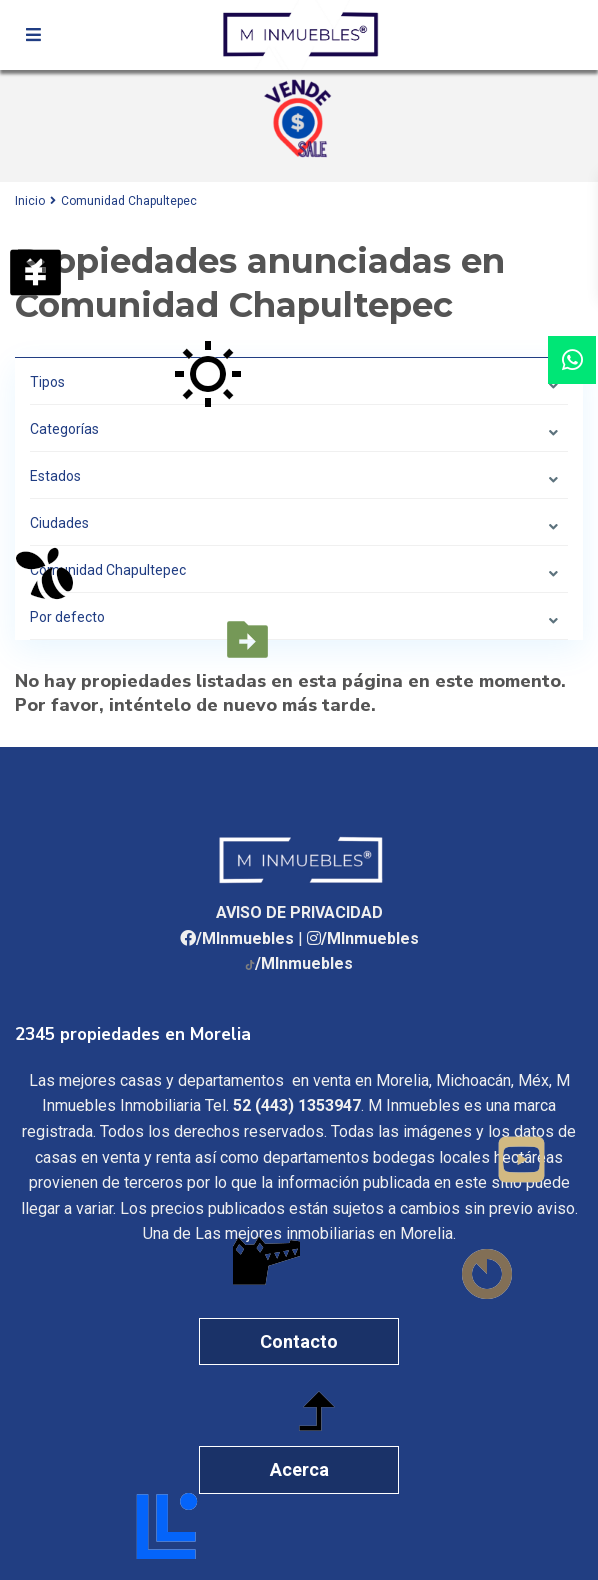 This screenshot has width=598, height=1580. What do you see at coordinates (521, 1159) in the screenshot?
I see `open YouTube app` at bounding box center [521, 1159].